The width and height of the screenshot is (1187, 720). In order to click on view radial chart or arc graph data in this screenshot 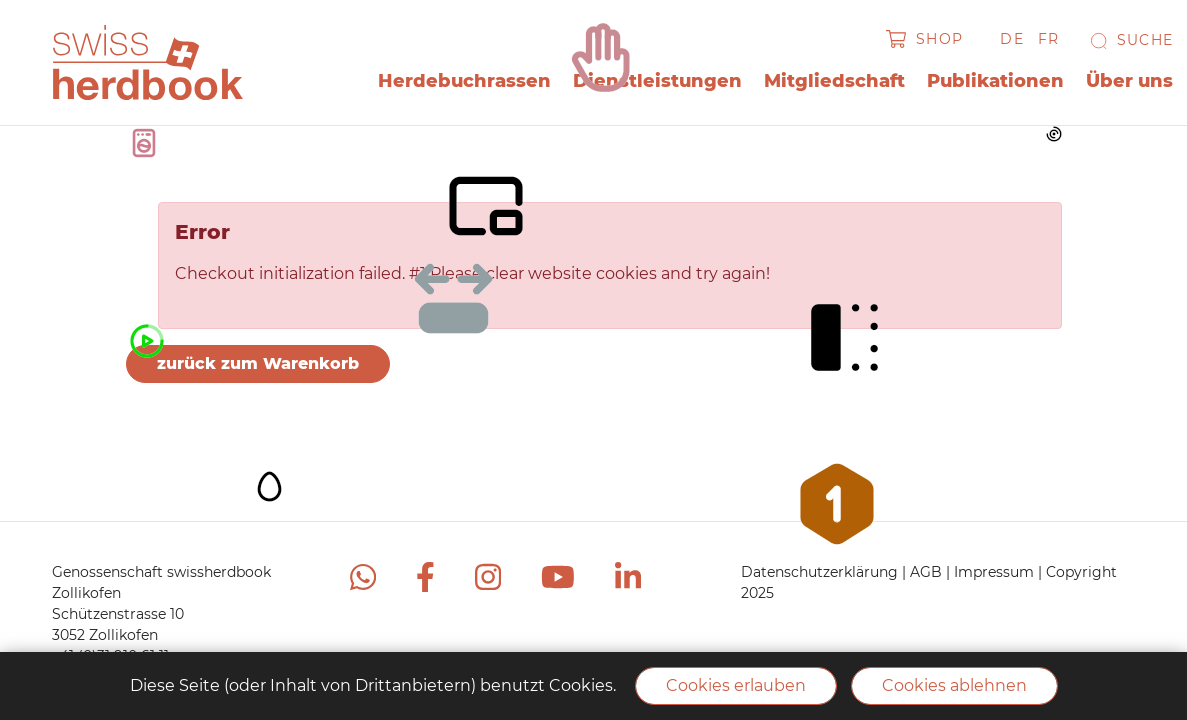, I will do `click(1054, 134)`.